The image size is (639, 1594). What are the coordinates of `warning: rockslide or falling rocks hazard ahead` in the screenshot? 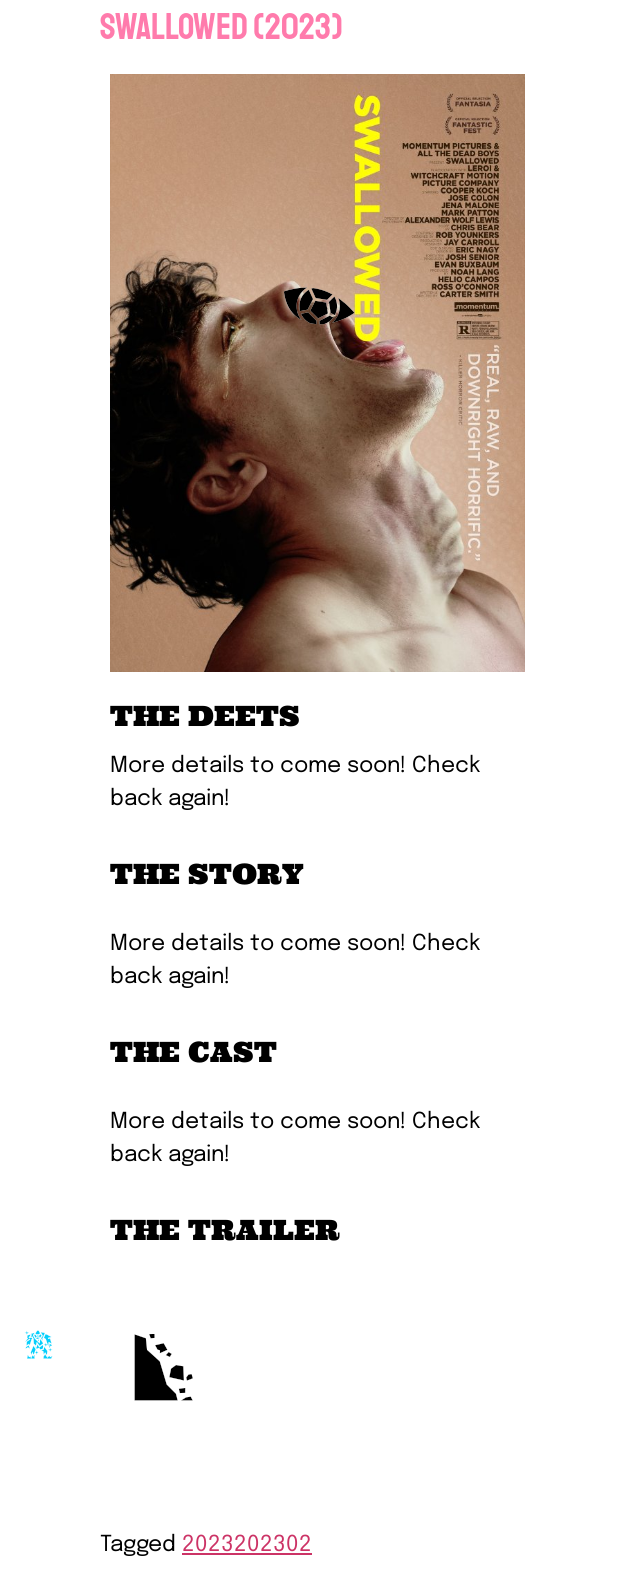 It's located at (169, 1366).